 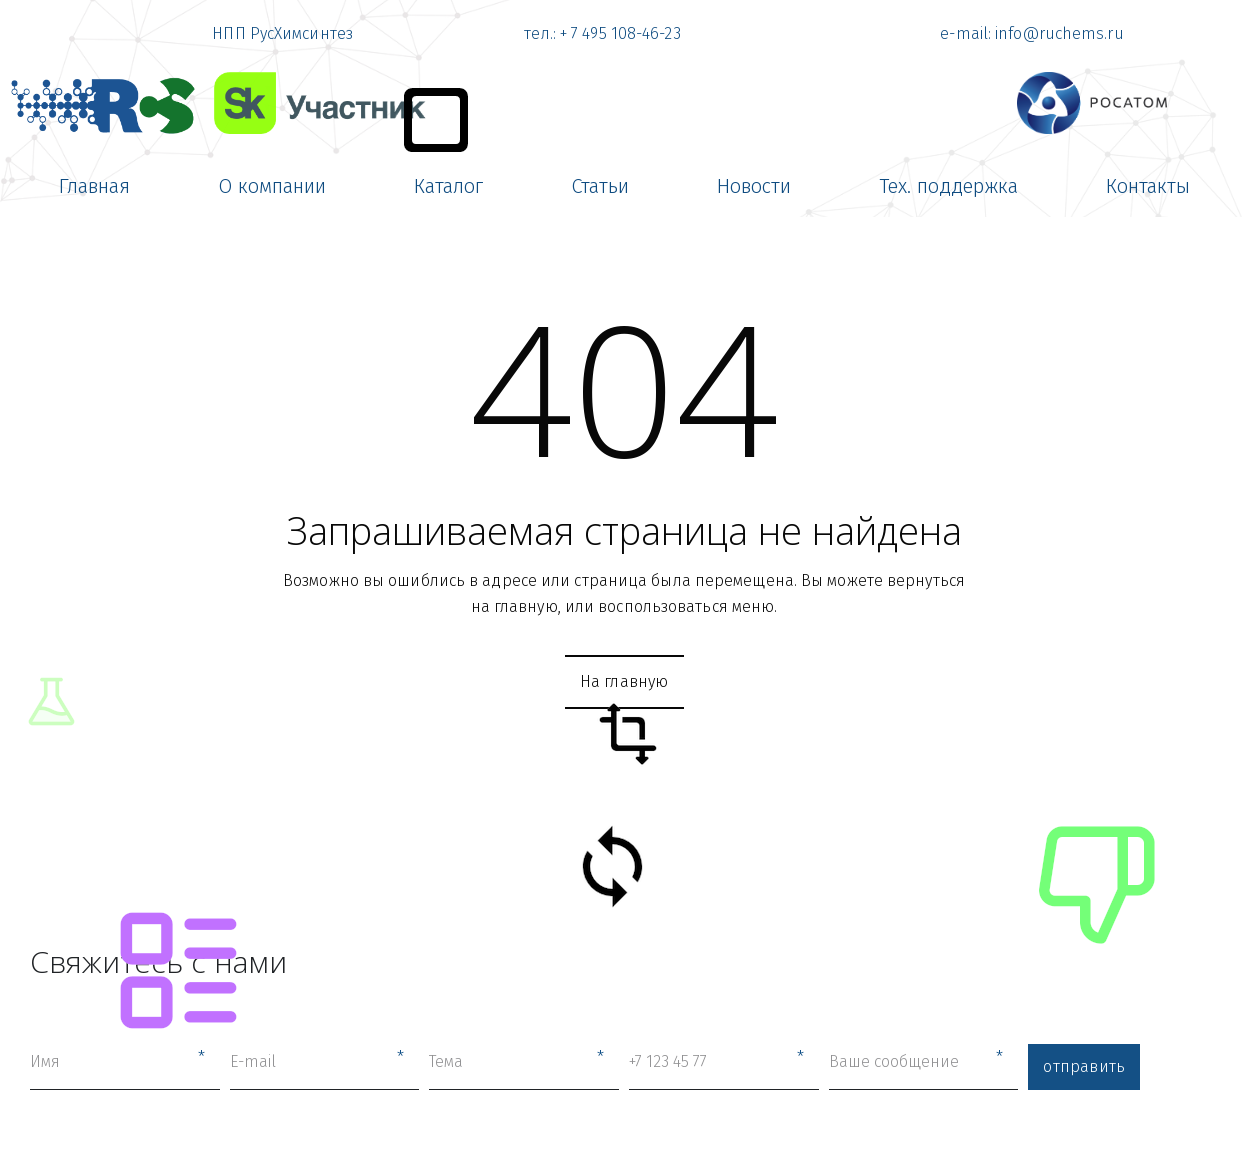 What do you see at coordinates (51, 702) in the screenshot?
I see `access lab or experimental features` at bounding box center [51, 702].